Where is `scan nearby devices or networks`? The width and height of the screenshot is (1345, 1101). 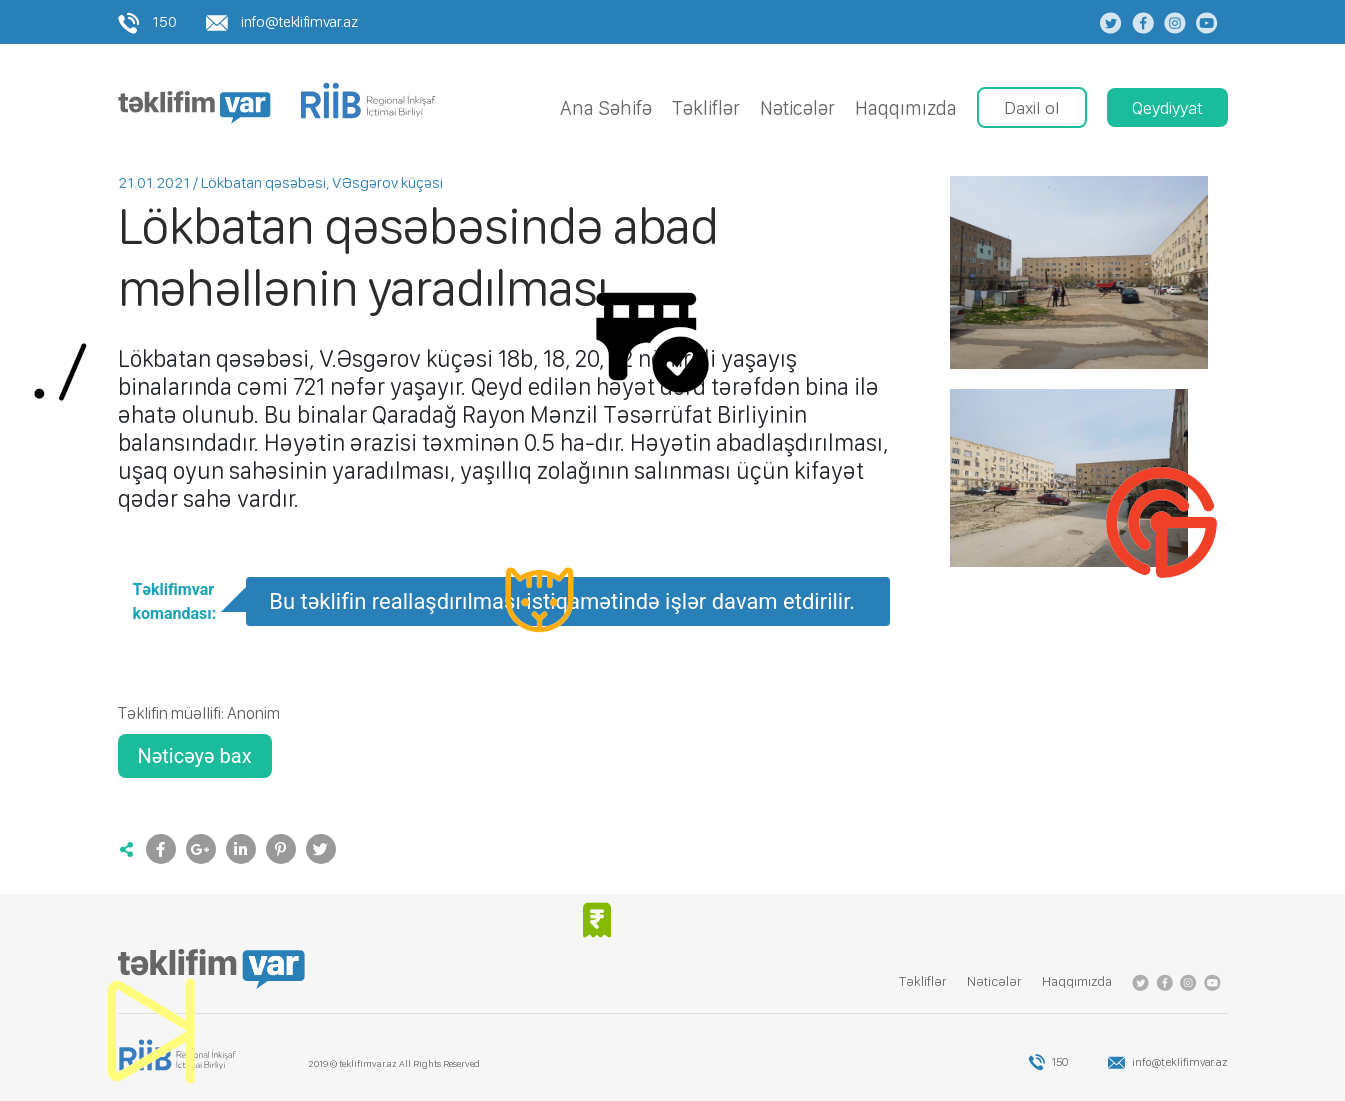
scan nearby devices or networks is located at coordinates (1161, 522).